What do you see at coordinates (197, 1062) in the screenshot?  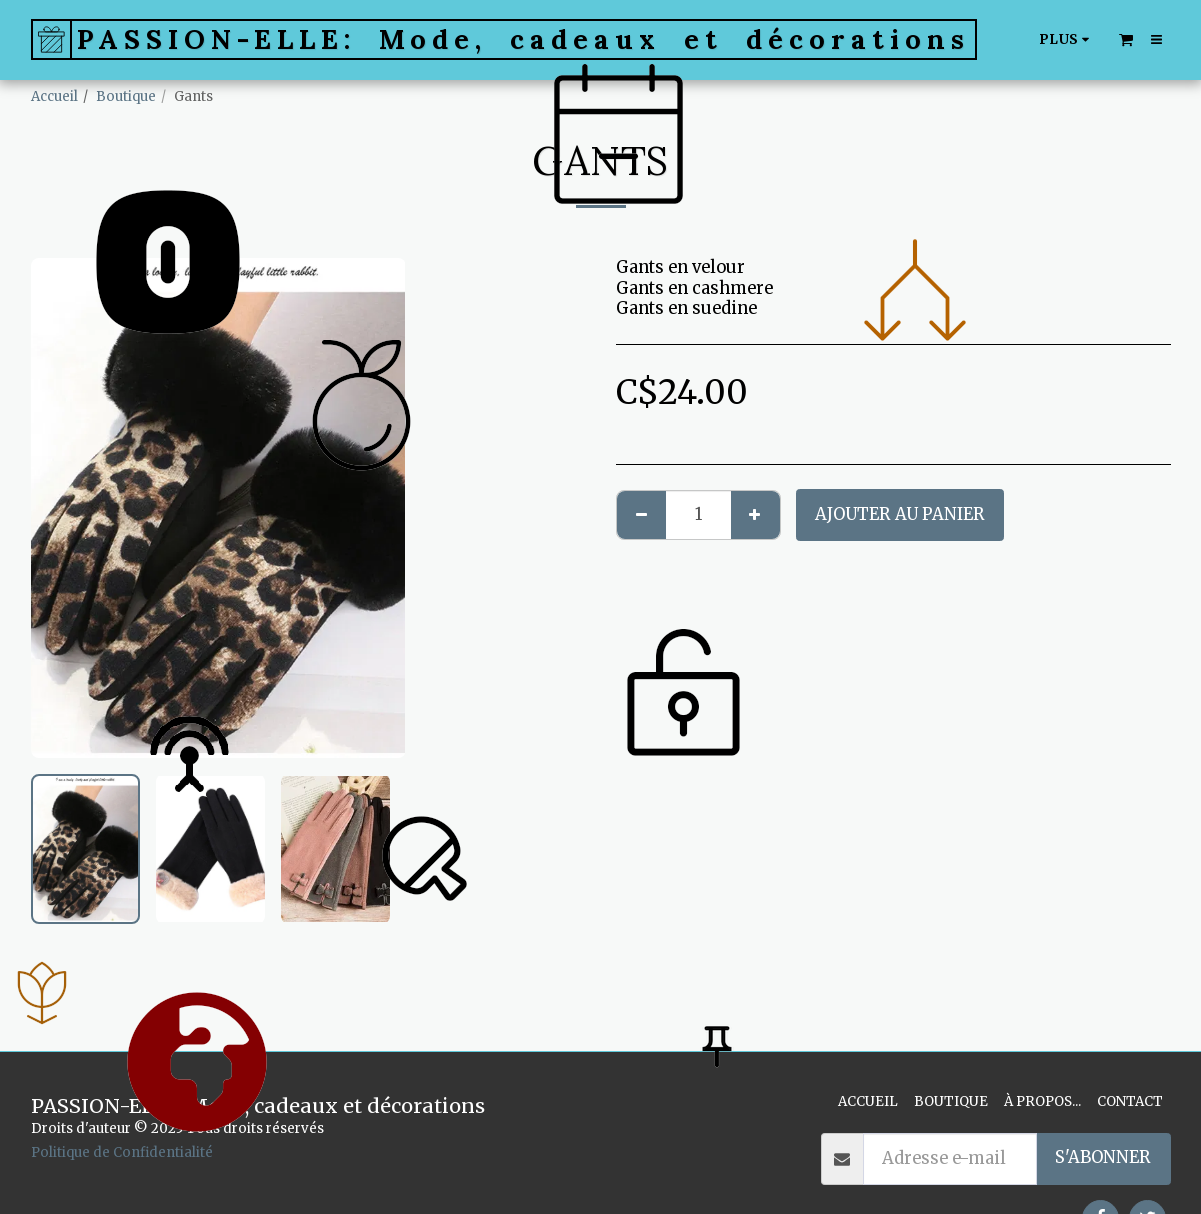 I see `select africa region or language` at bounding box center [197, 1062].